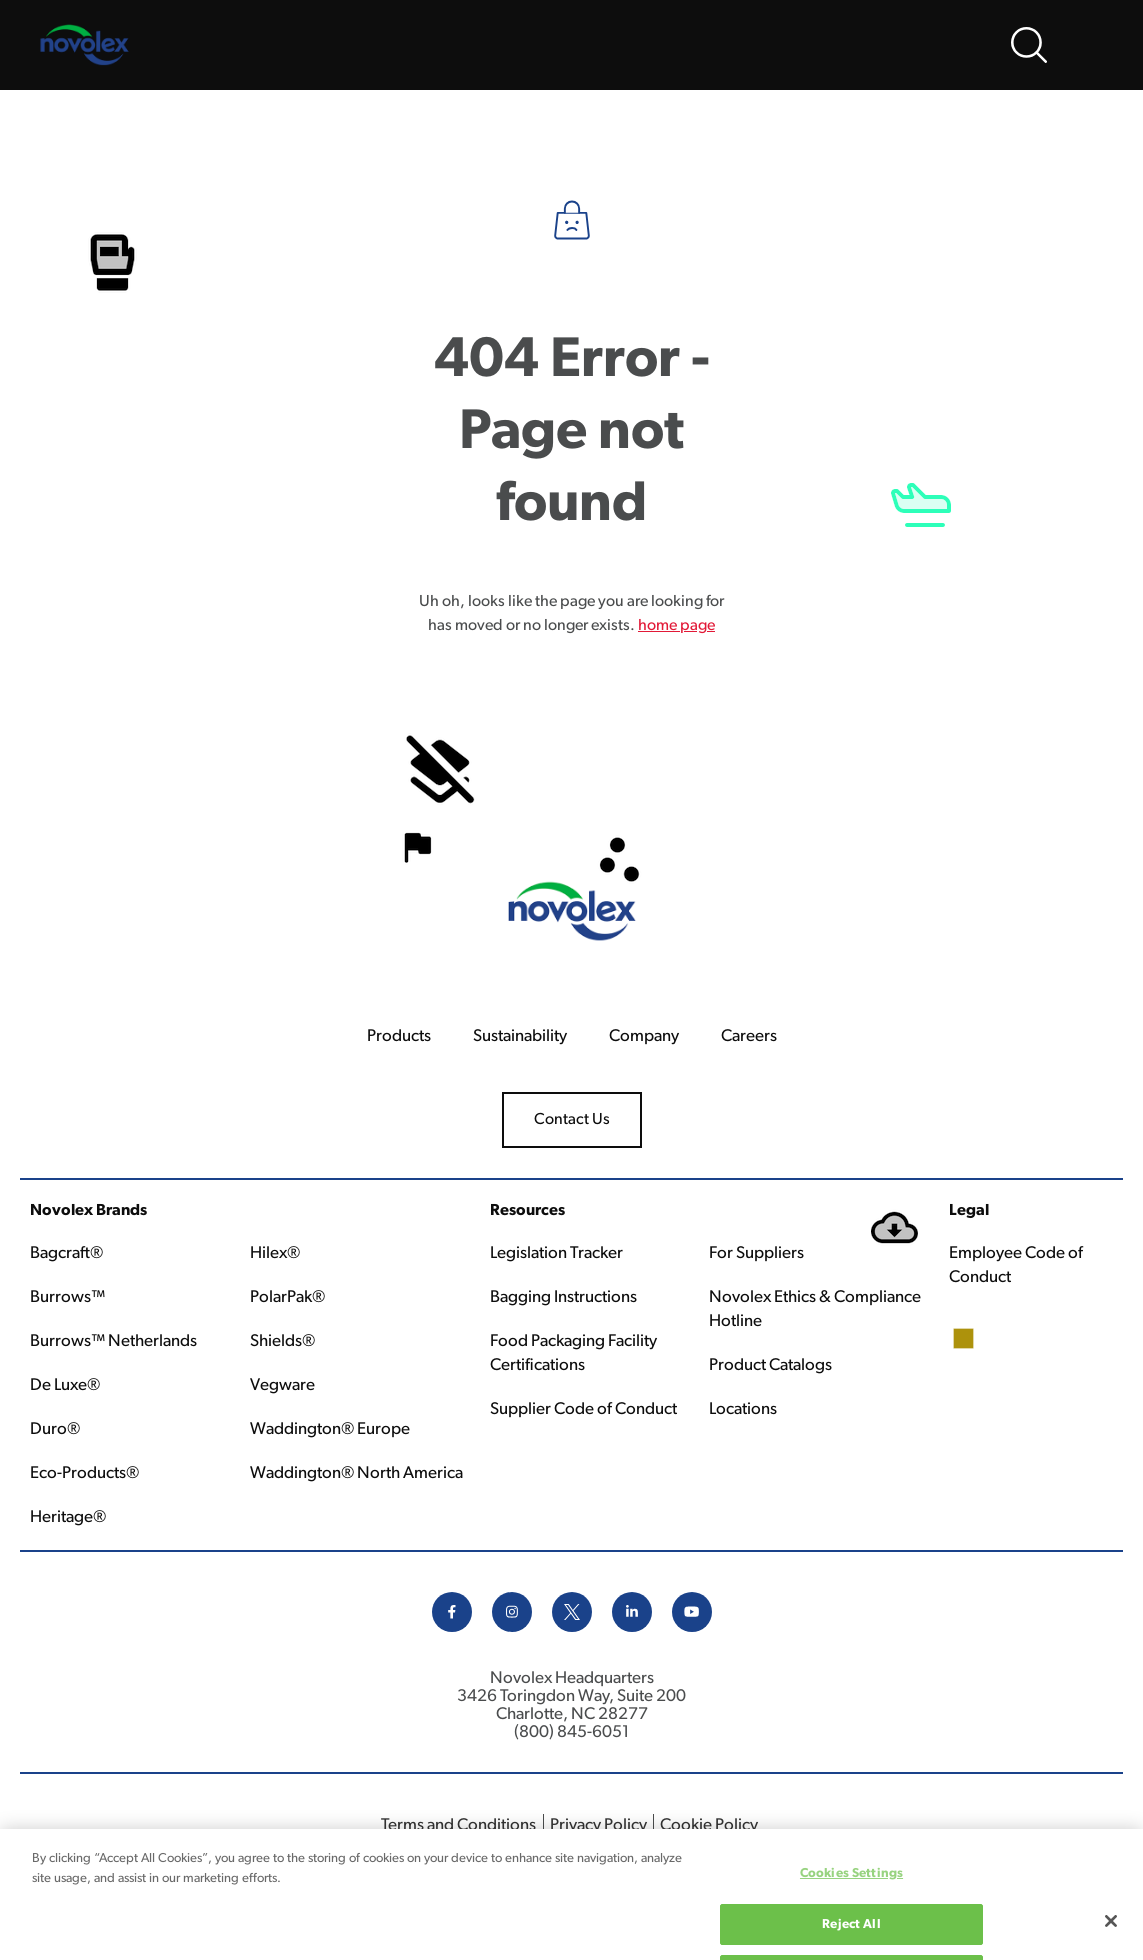 The width and height of the screenshot is (1143, 1960). I want to click on download file from cloud storage, so click(894, 1227).